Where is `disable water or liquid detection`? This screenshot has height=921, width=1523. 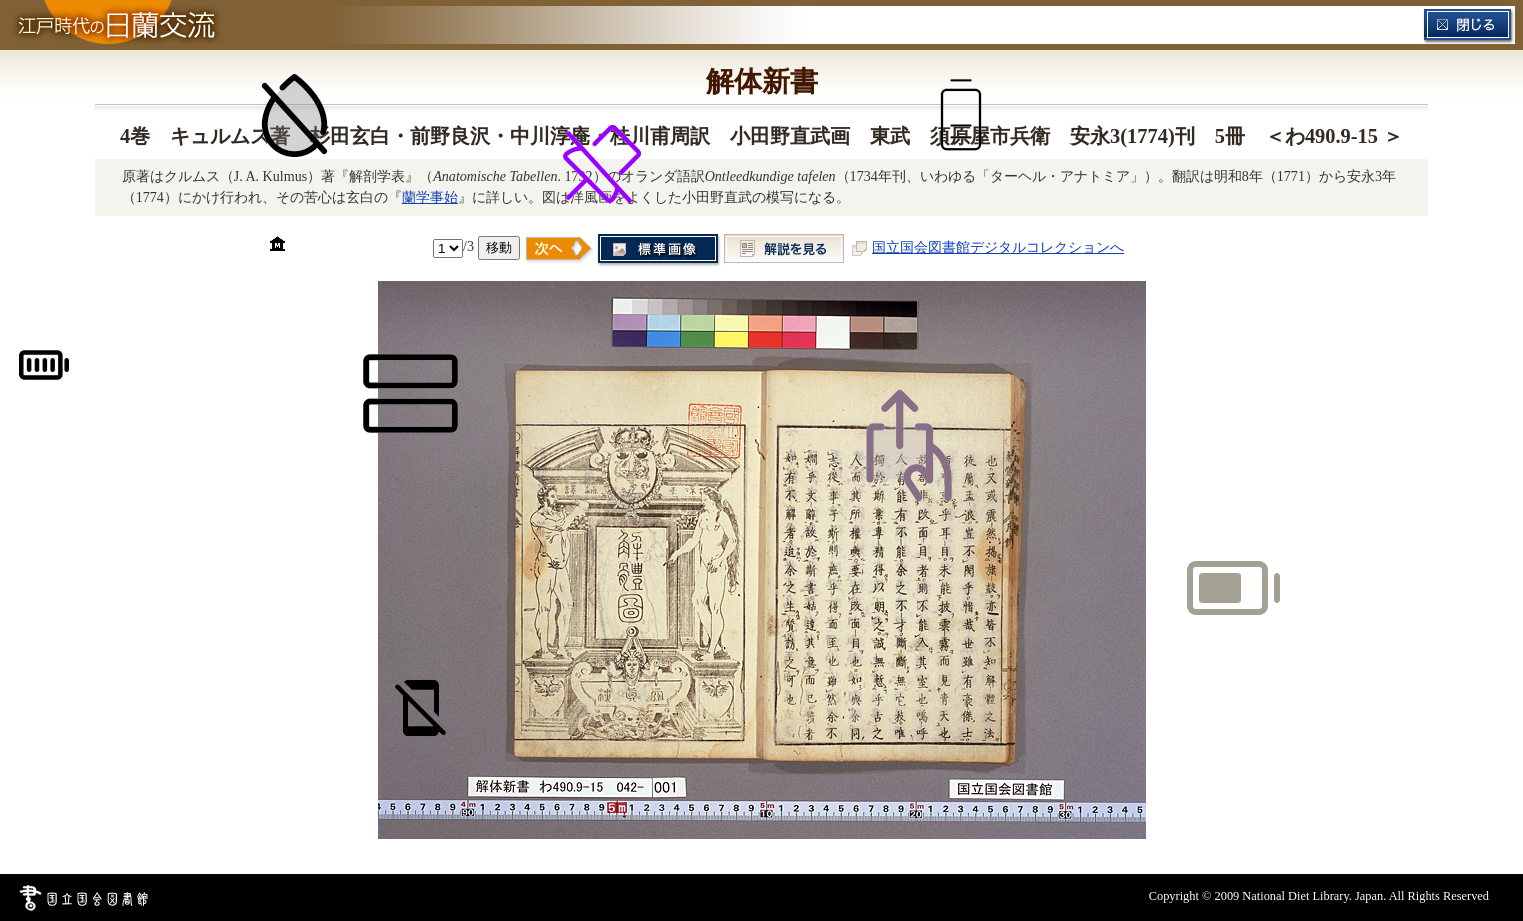 disable water or liquid detection is located at coordinates (294, 118).